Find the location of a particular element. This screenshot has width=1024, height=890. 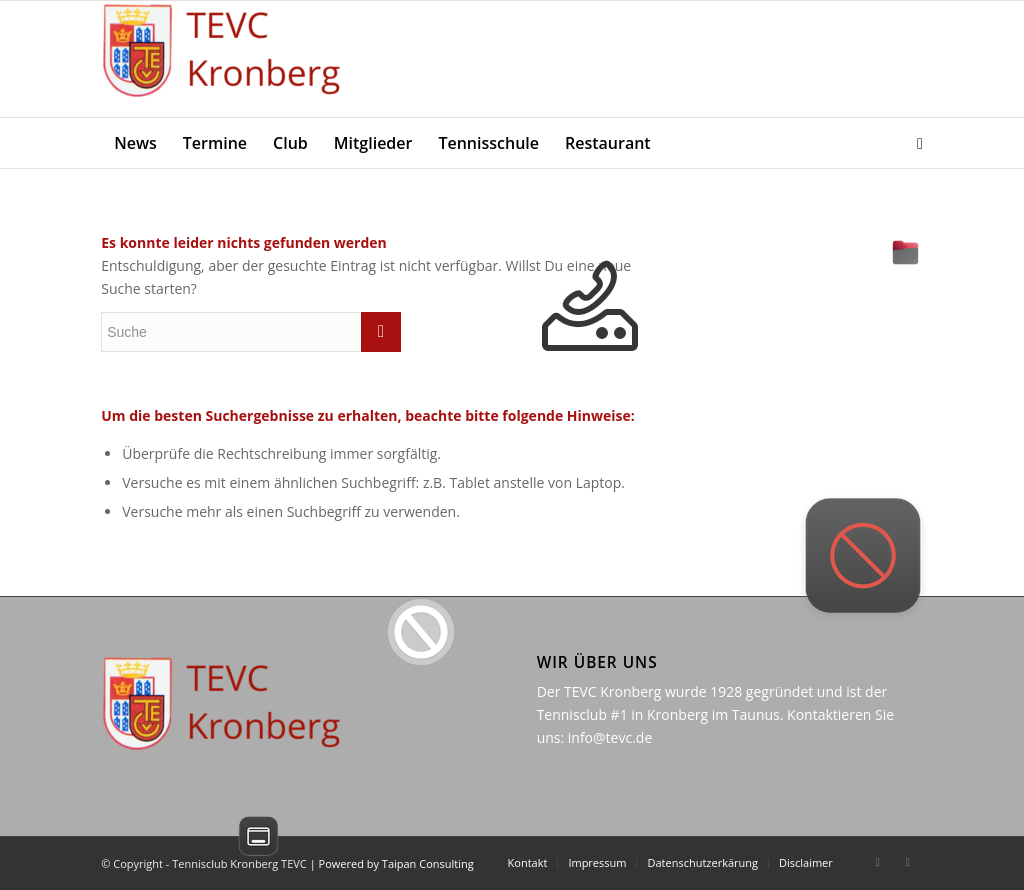

open desktop and screen saver preferences is located at coordinates (258, 836).